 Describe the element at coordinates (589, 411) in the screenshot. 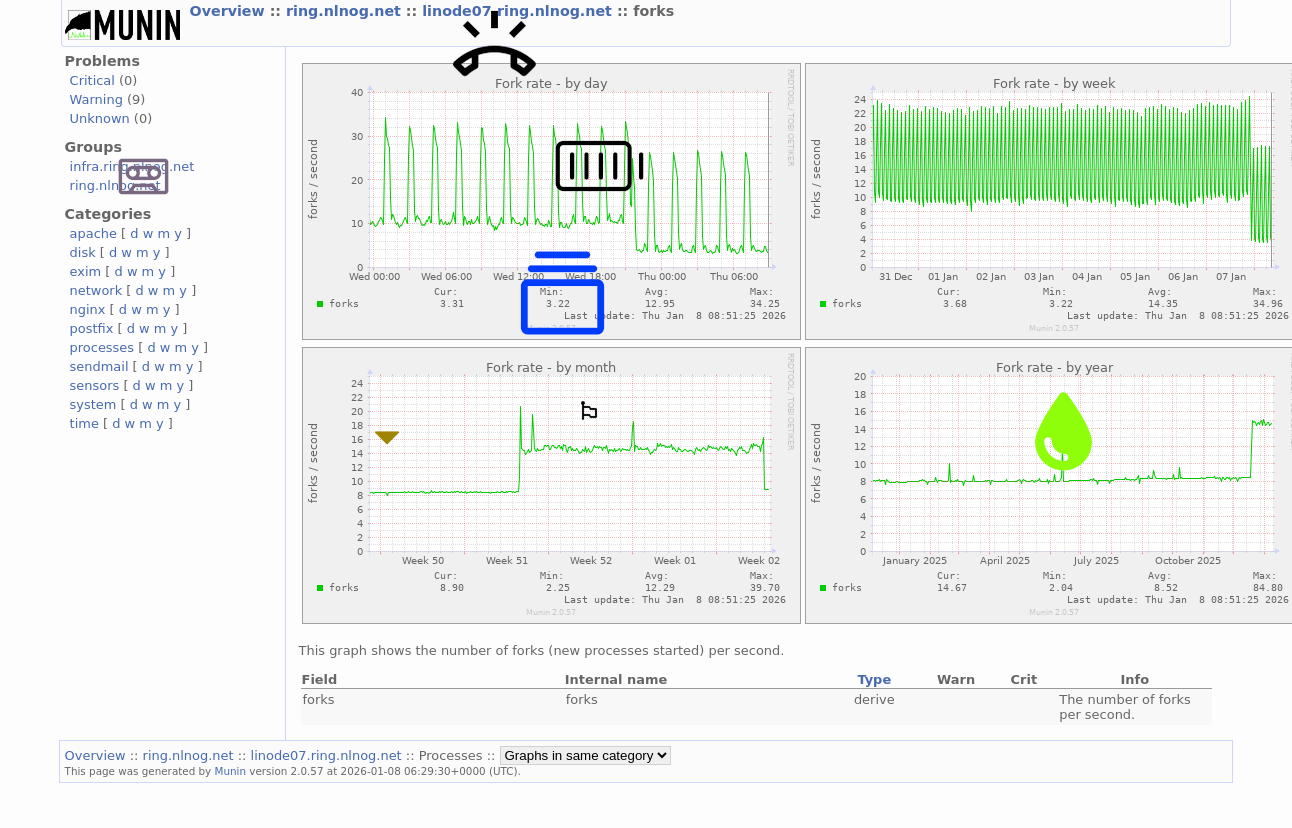

I see `access flag emoji options` at that location.